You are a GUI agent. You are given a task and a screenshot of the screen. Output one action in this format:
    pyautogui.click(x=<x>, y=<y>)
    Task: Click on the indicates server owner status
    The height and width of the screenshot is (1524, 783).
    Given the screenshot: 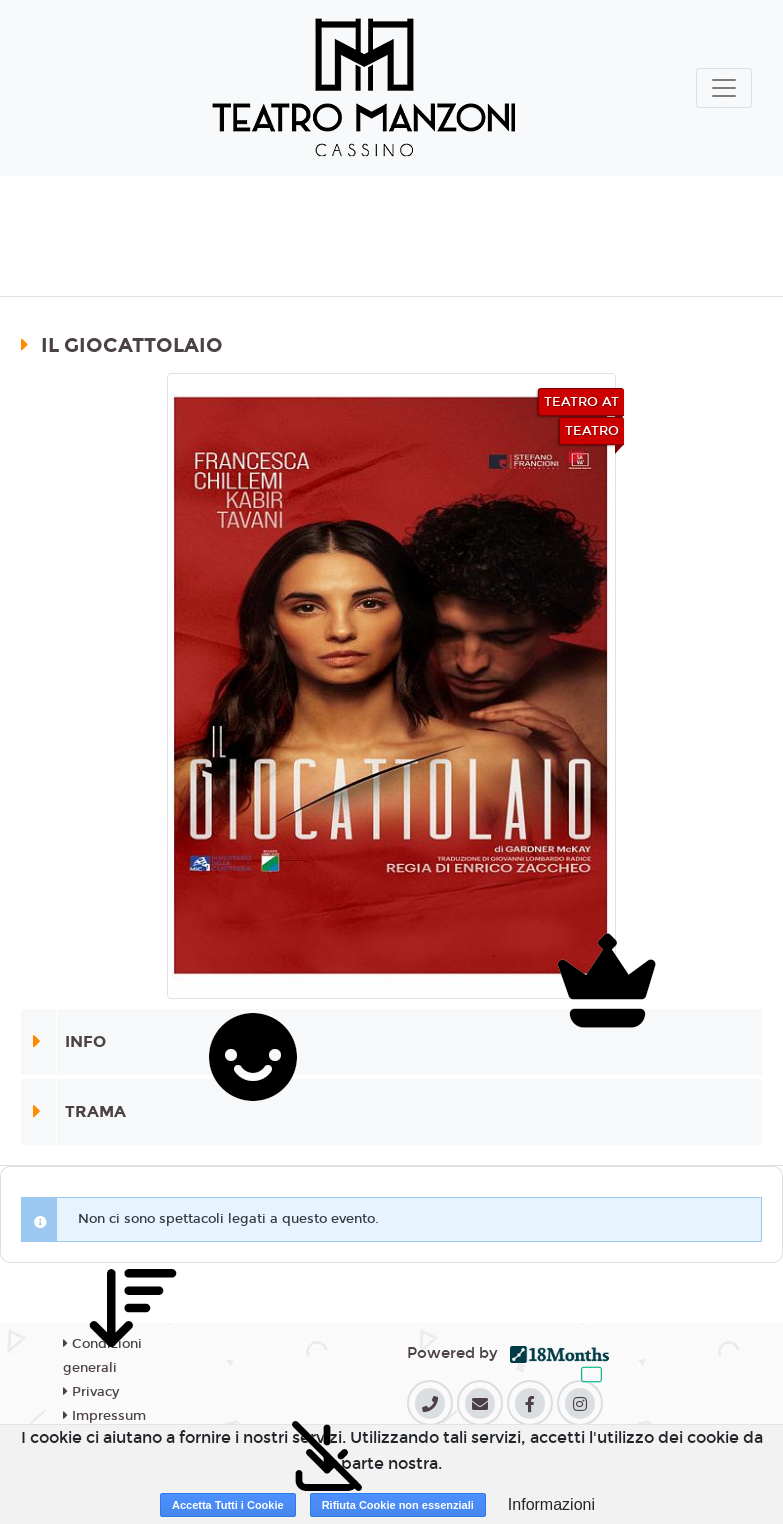 What is the action you would take?
    pyautogui.click(x=607, y=980)
    